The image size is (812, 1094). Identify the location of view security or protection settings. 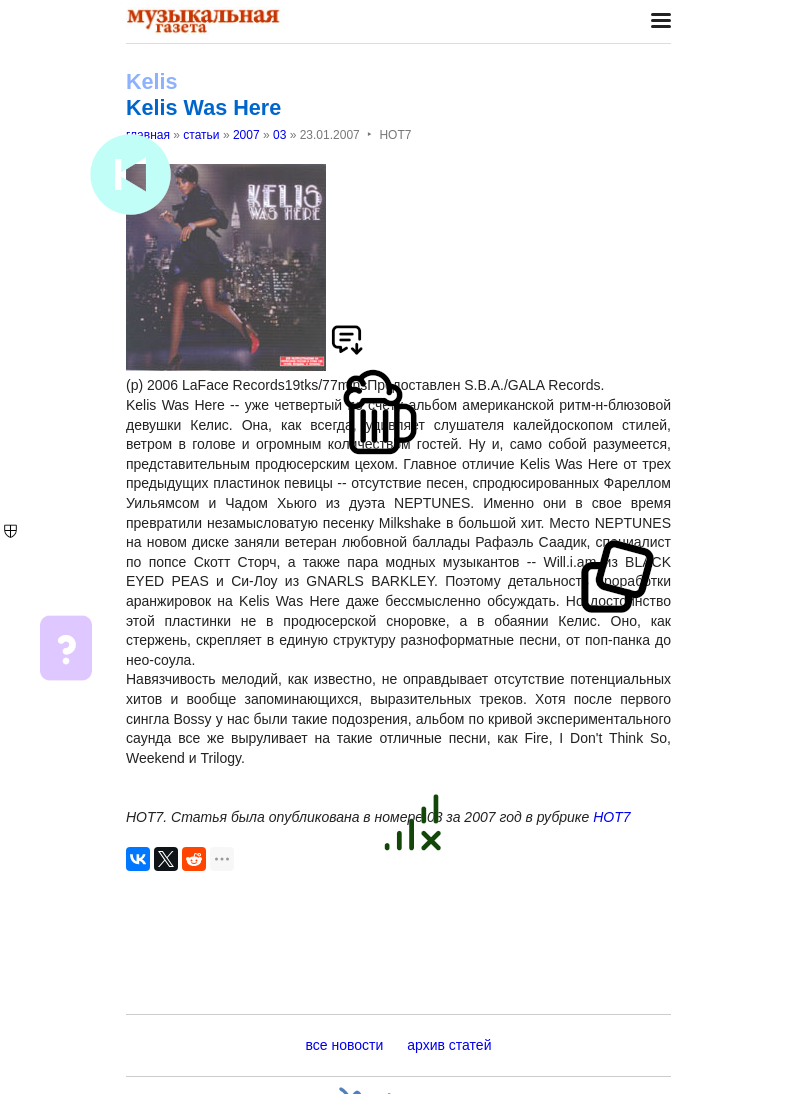
(10, 530).